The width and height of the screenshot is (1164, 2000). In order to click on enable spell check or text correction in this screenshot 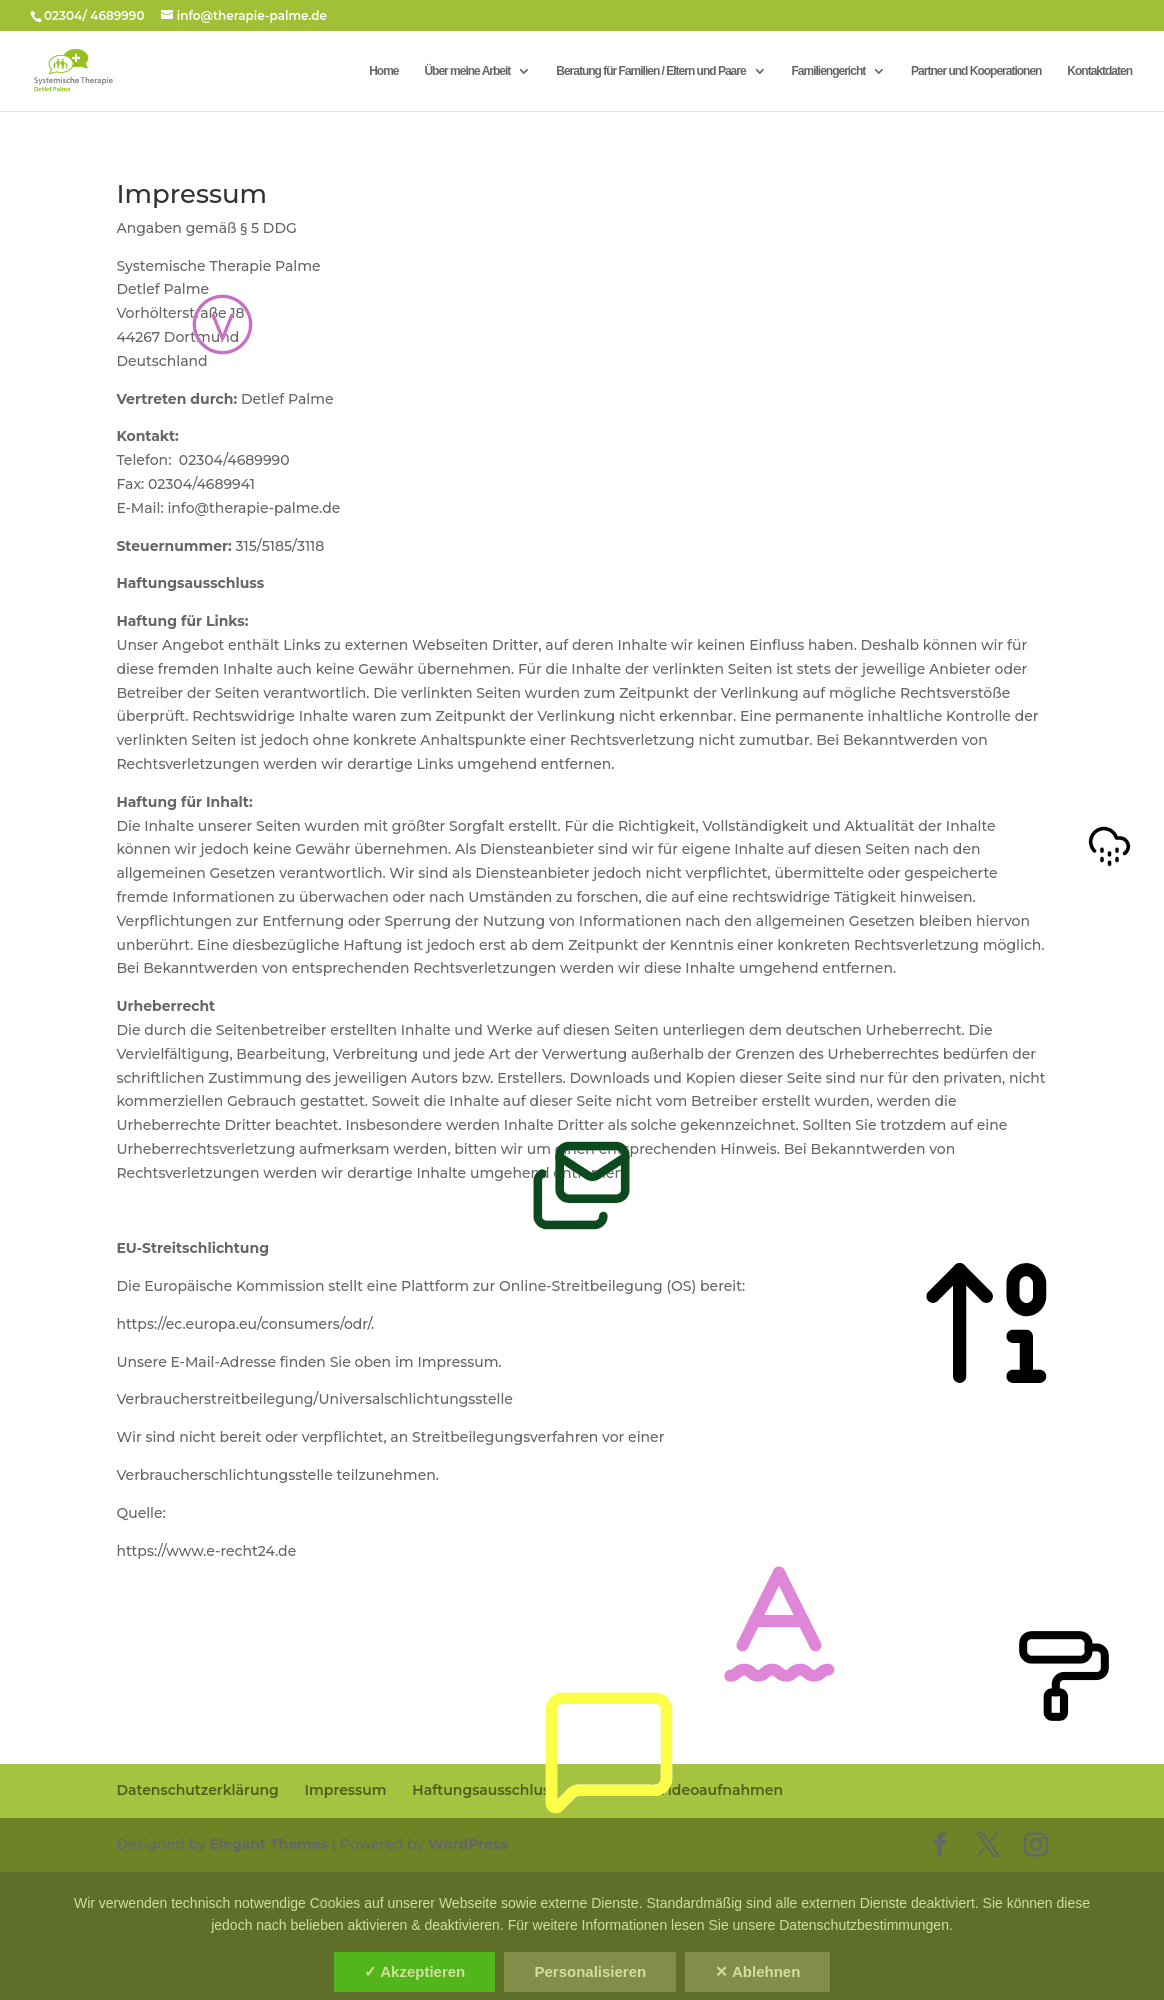, I will do `click(779, 1621)`.